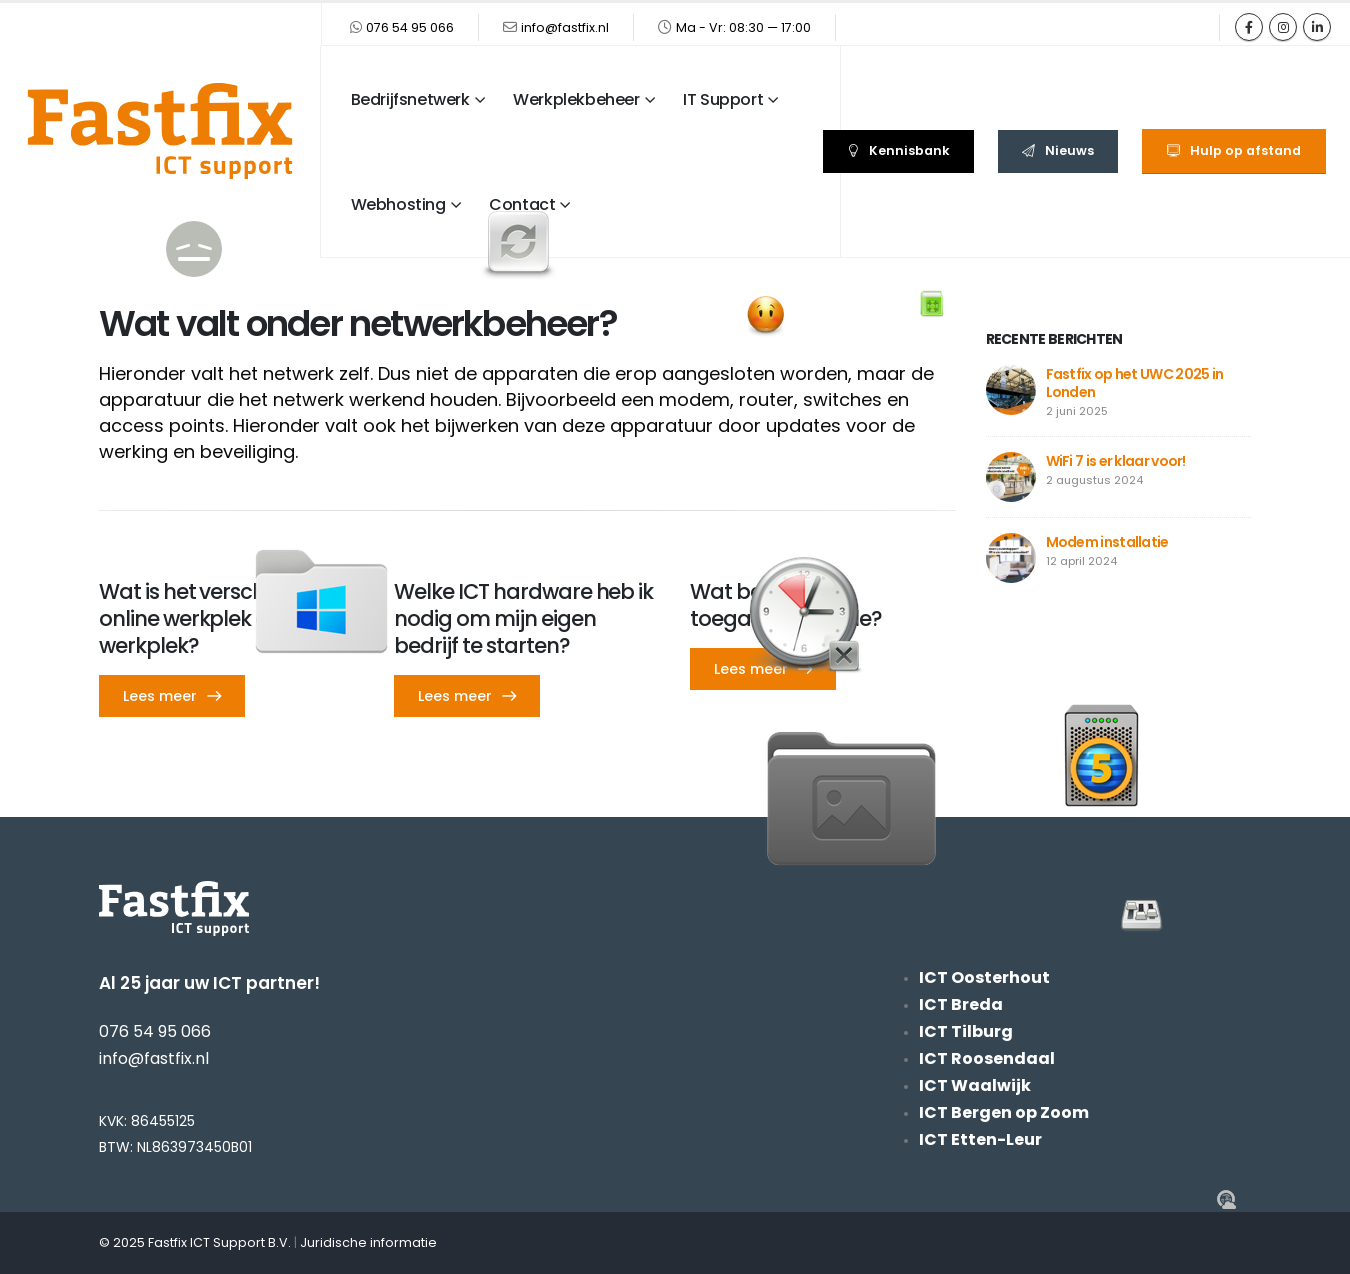 The width and height of the screenshot is (1350, 1274). Describe the element at coordinates (806, 611) in the screenshot. I see `indicates a missed appointment or scheduled event` at that location.